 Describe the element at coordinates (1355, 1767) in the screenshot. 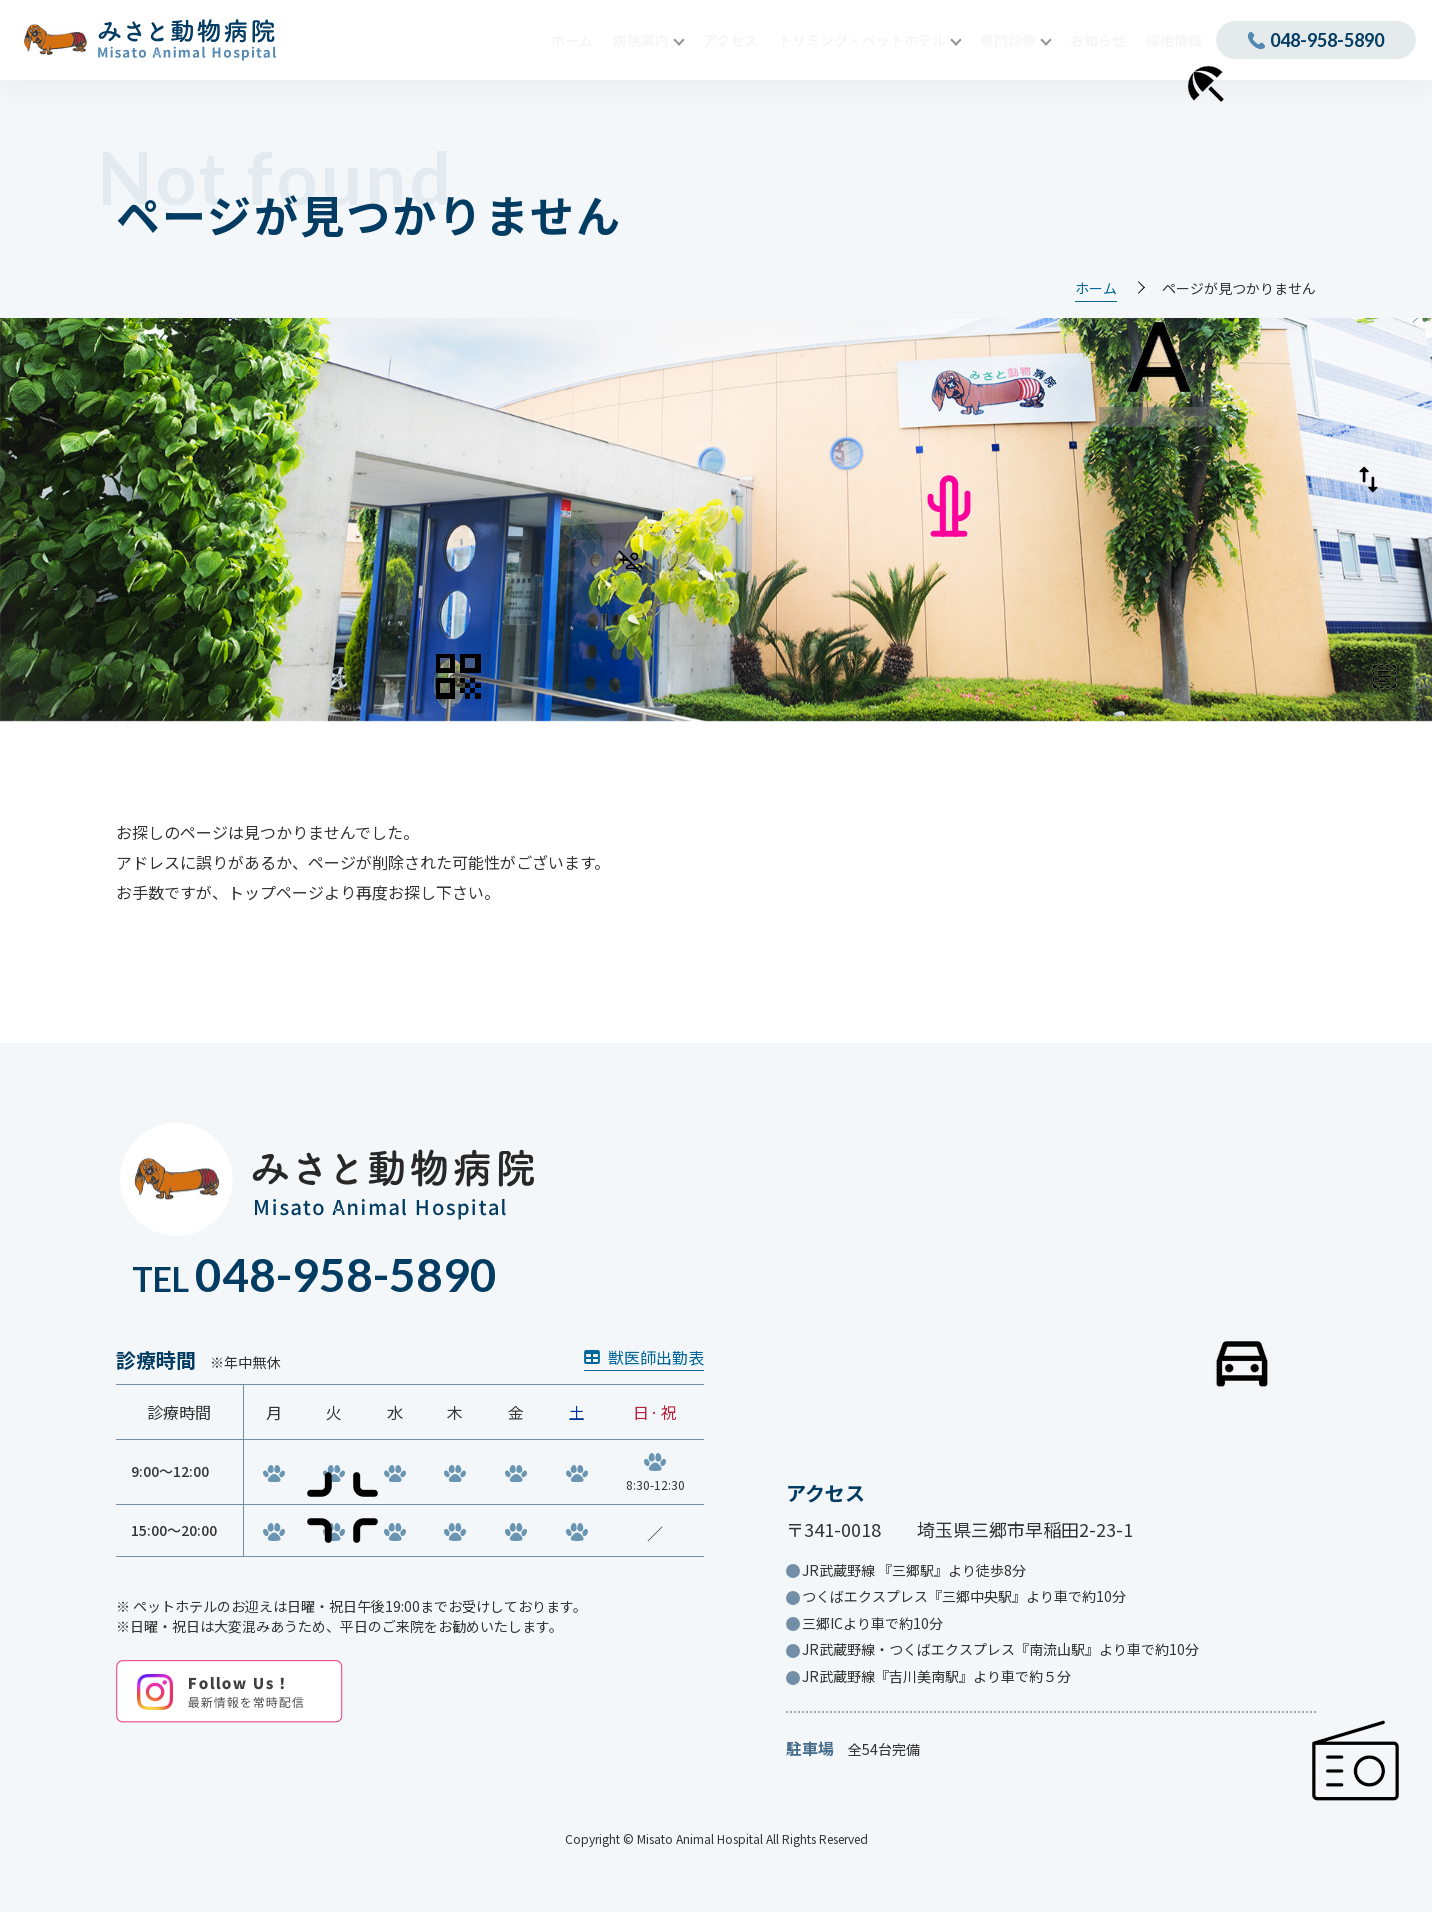

I see `open radio or audio streaming` at that location.